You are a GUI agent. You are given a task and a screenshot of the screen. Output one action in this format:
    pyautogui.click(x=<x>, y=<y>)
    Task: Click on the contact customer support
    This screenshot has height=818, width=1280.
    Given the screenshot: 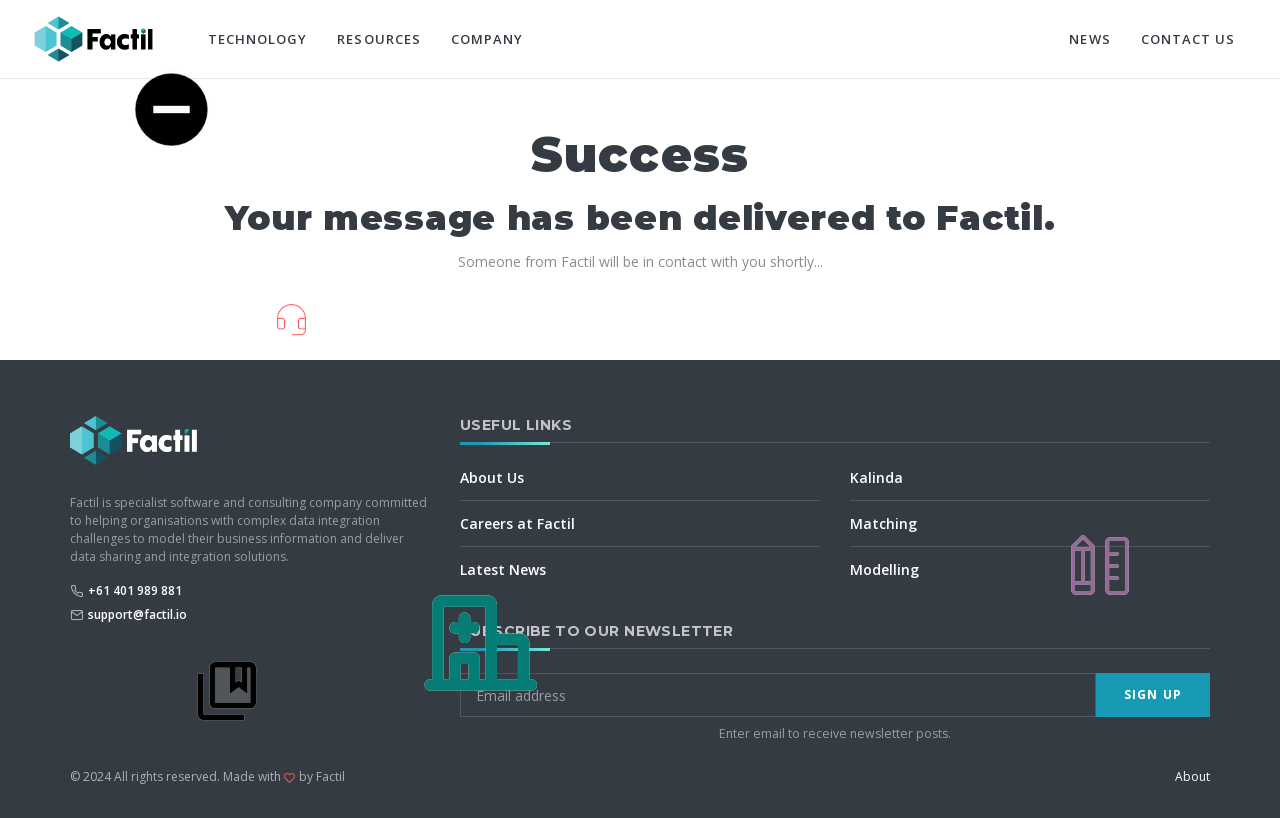 What is the action you would take?
    pyautogui.click(x=291, y=318)
    